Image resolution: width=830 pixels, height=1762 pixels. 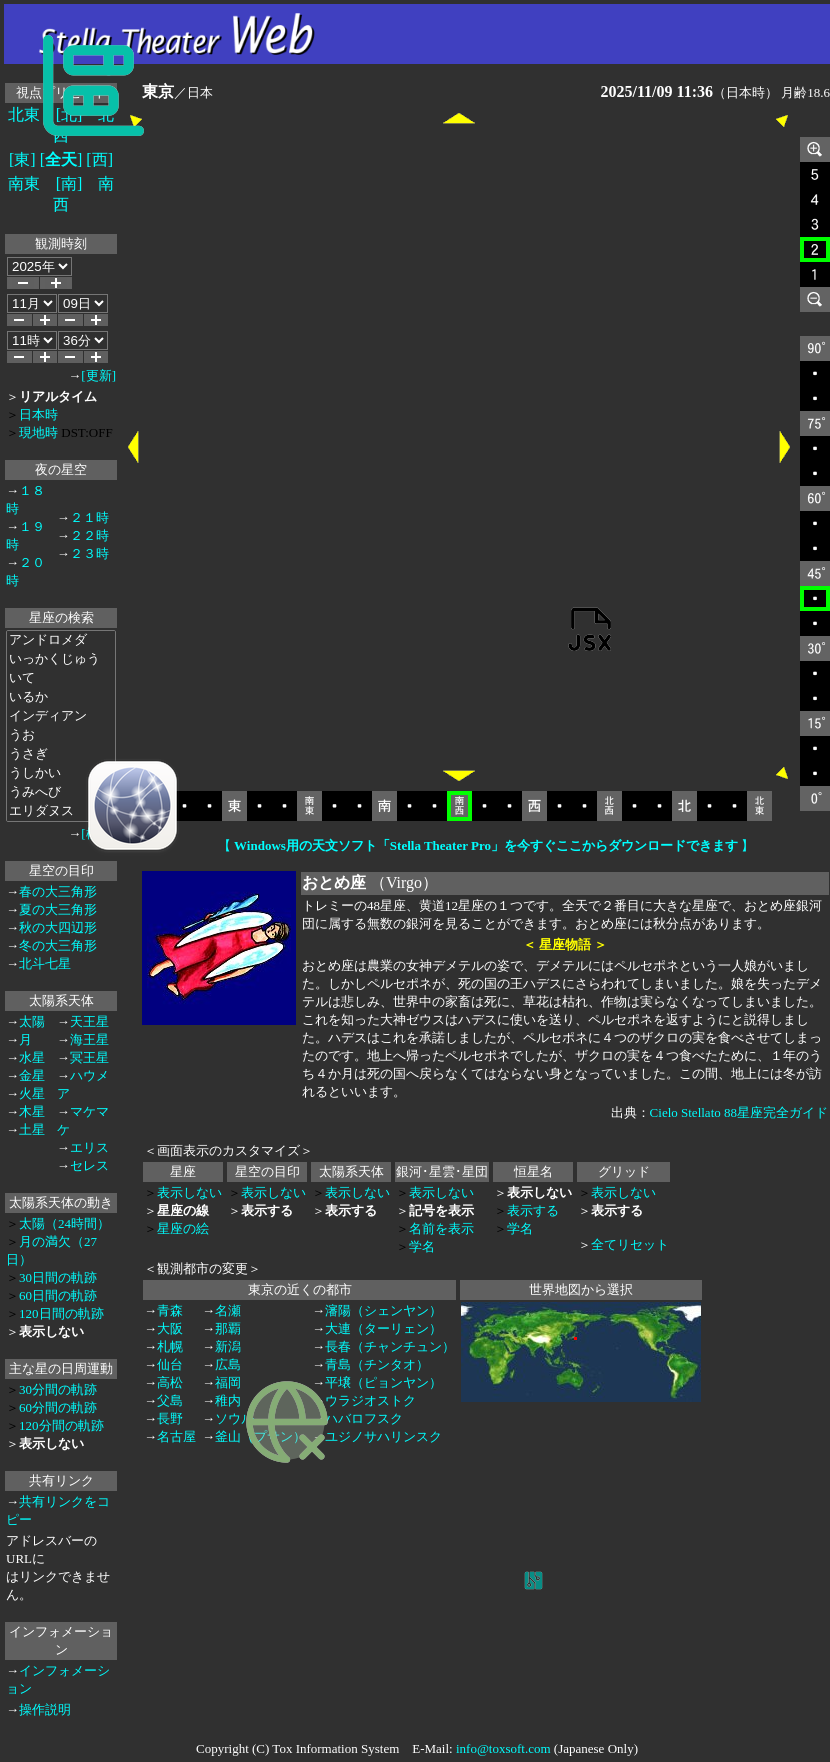 What do you see at coordinates (93, 85) in the screenshot?
I see `view stacked bar chart data` at bounding box center [93, 85].